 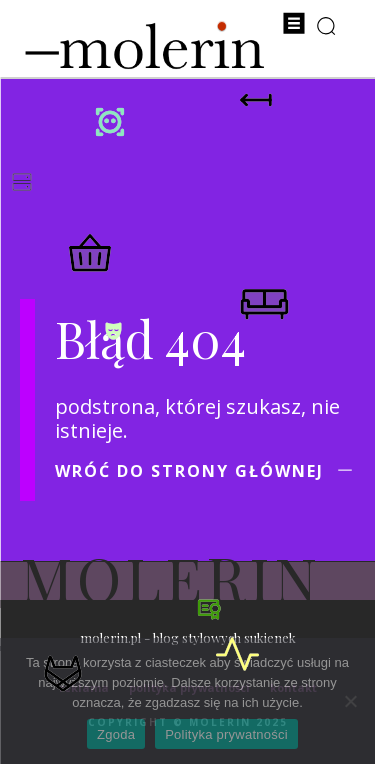 What do you see at coordinates (110, 122) in the screenshot?
I see `scan face to unlock or authenticate` at bounding box center [110, 122].